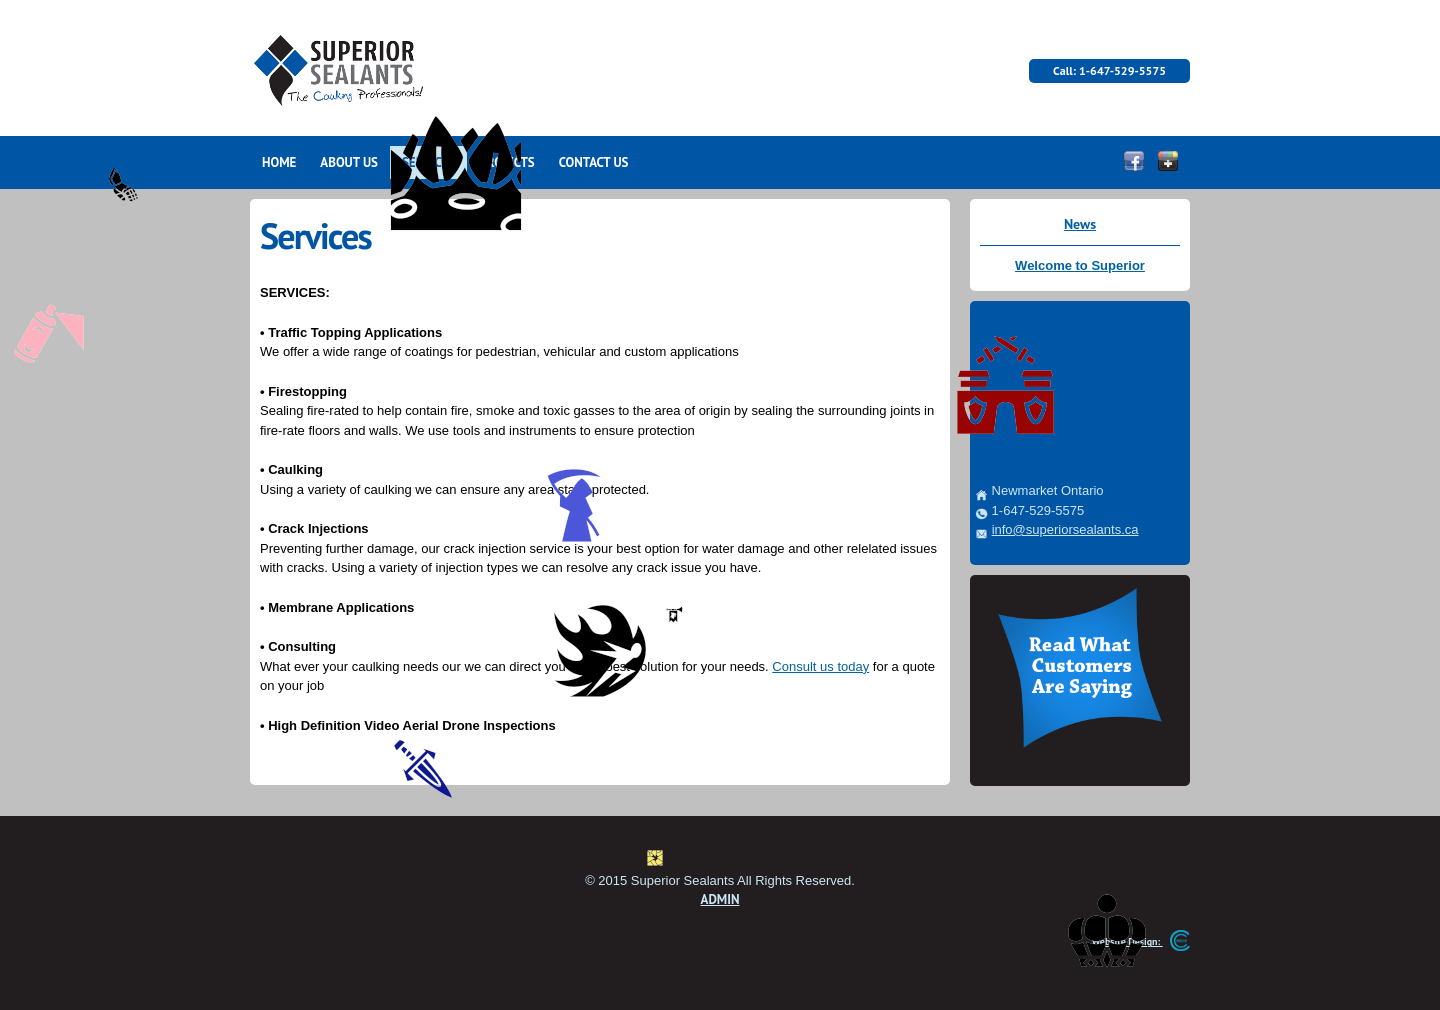  I want to click on indicates premium or royal status in a game, so click(1107, 931).